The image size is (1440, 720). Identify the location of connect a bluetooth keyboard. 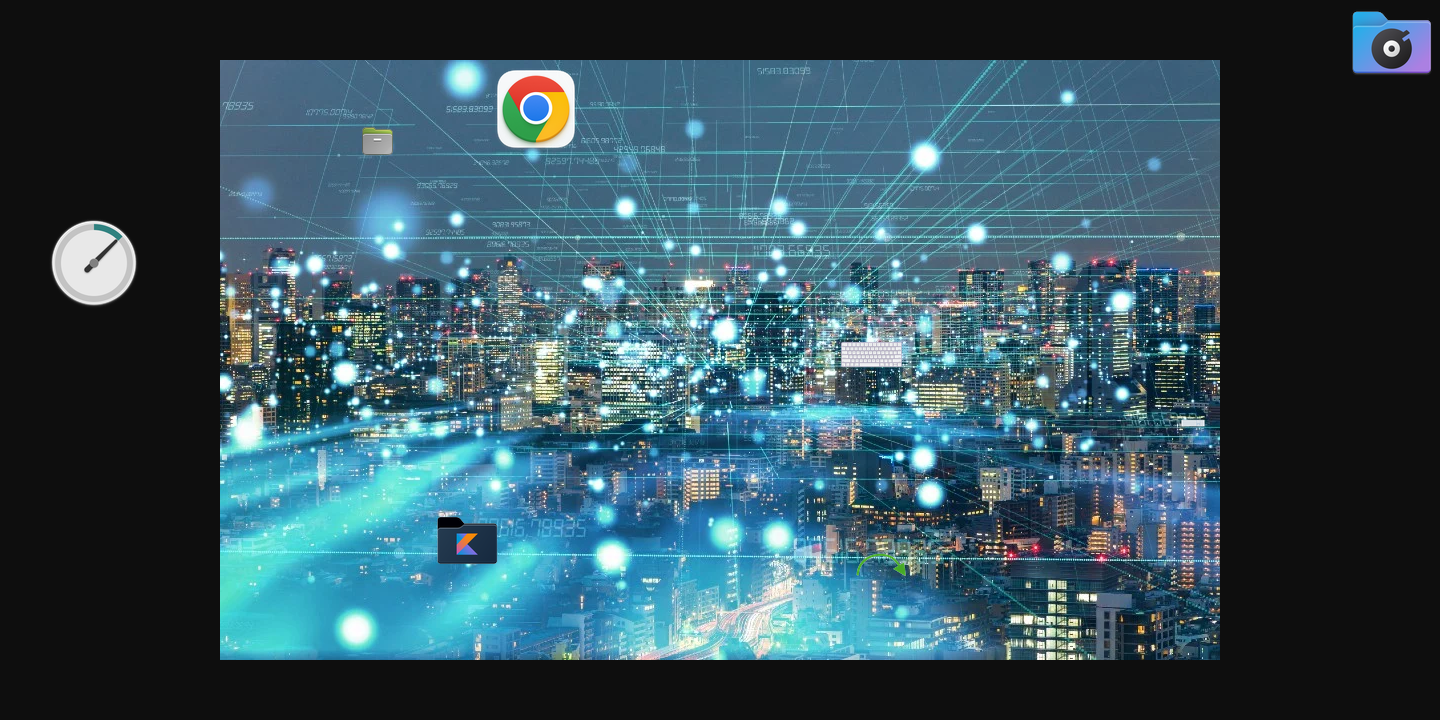
(871, 354).